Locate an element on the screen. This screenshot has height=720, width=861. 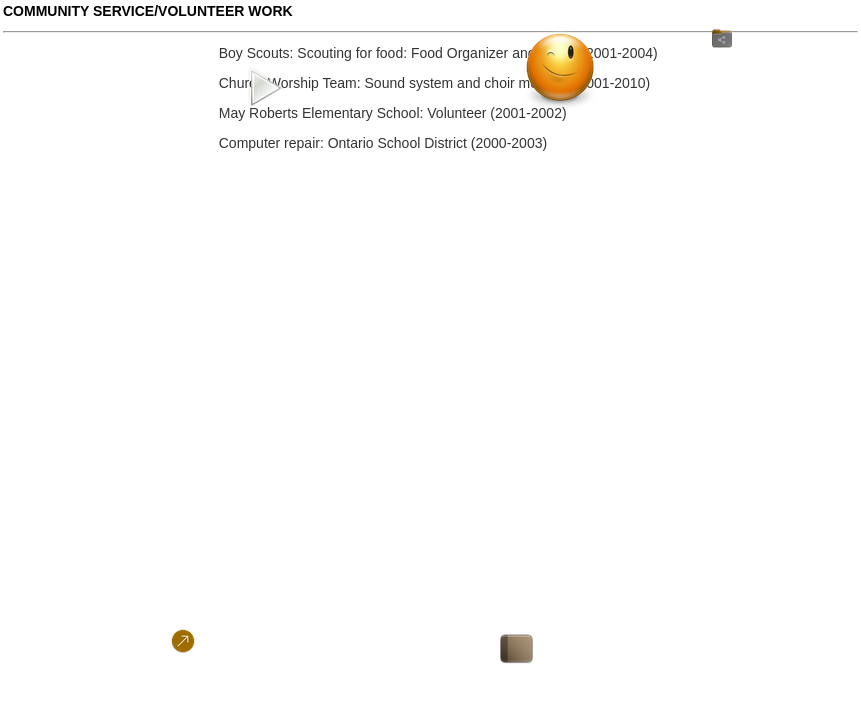
open your public shared folder is located at coordinates (722, 38).